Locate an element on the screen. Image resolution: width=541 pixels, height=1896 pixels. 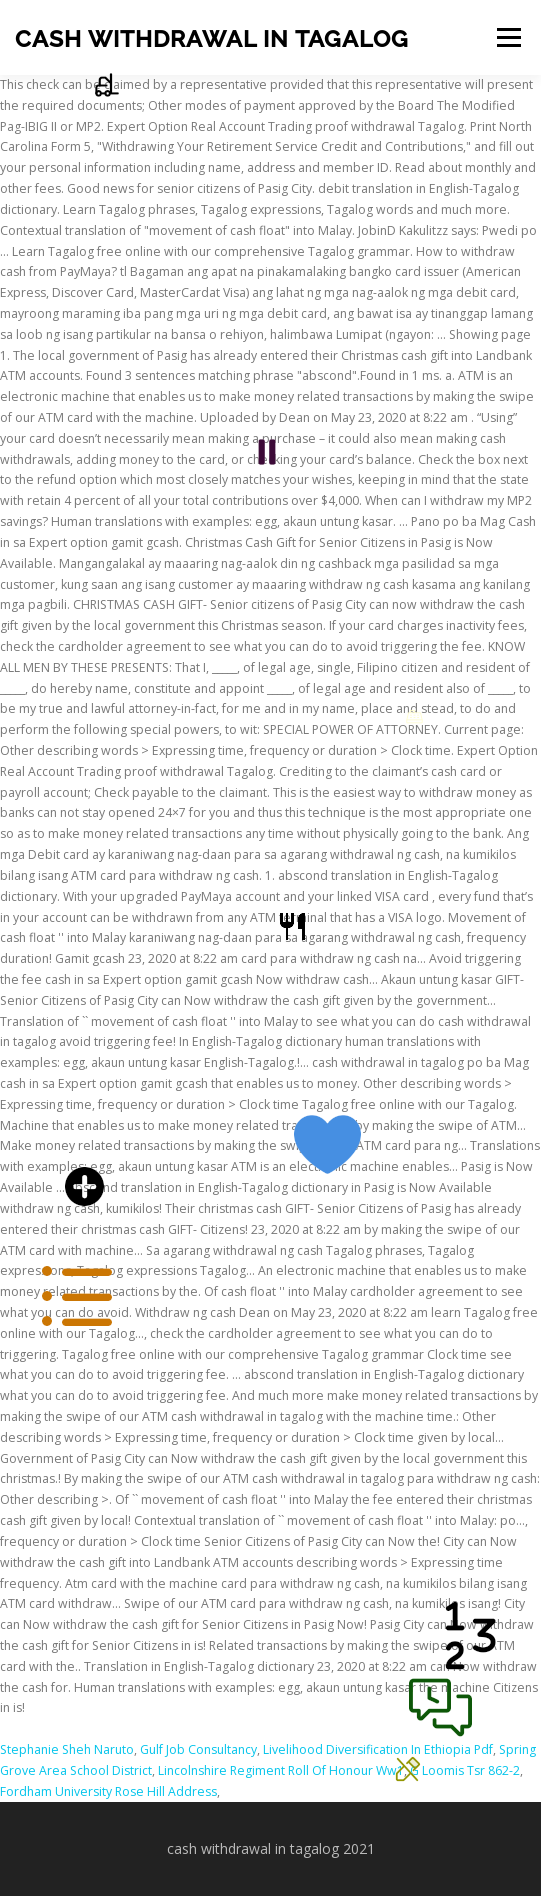
editing is disabled is located at coordinates (407, 1769).